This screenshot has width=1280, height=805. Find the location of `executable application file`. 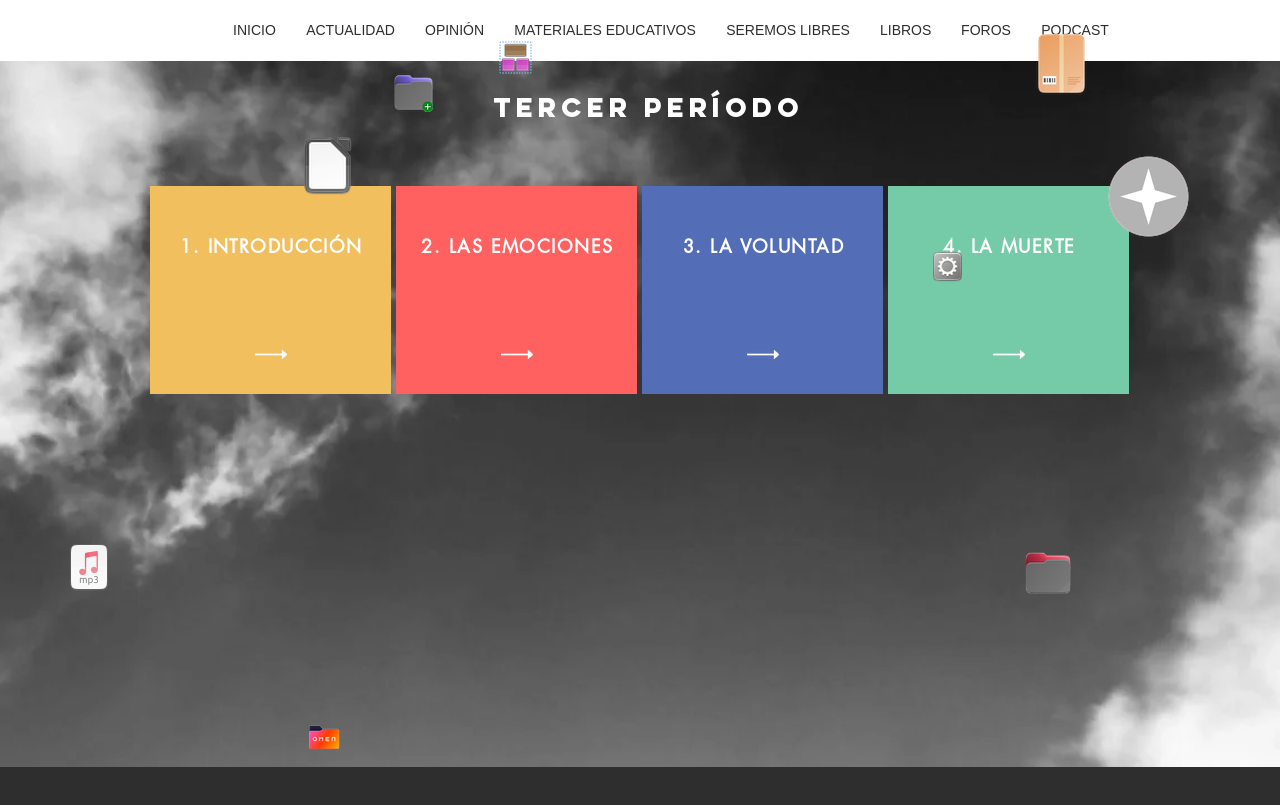

executable application file is located at coordinates (947, 266).